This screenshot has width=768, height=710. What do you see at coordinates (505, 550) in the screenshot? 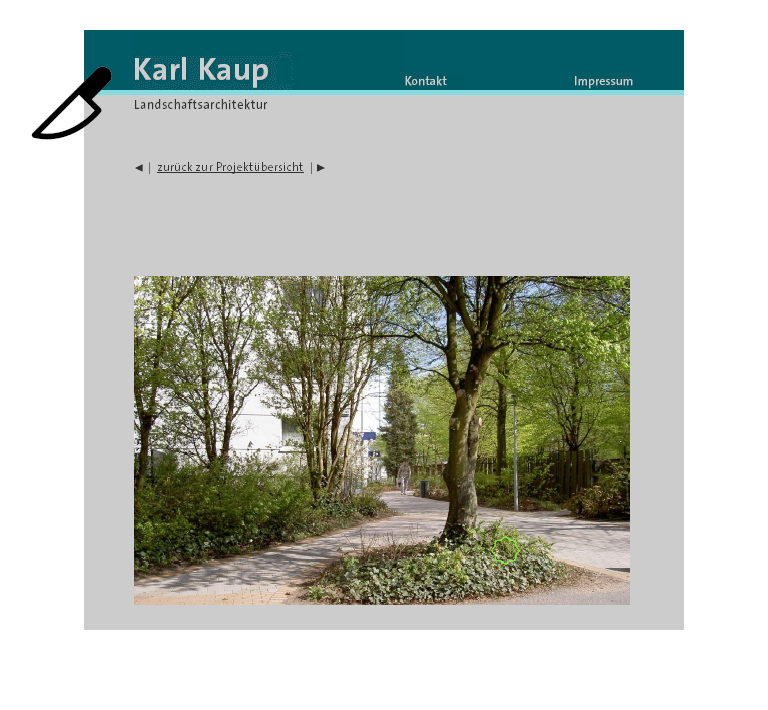
I see `indicates a badge or certification status` at bounding box center [505, 550].